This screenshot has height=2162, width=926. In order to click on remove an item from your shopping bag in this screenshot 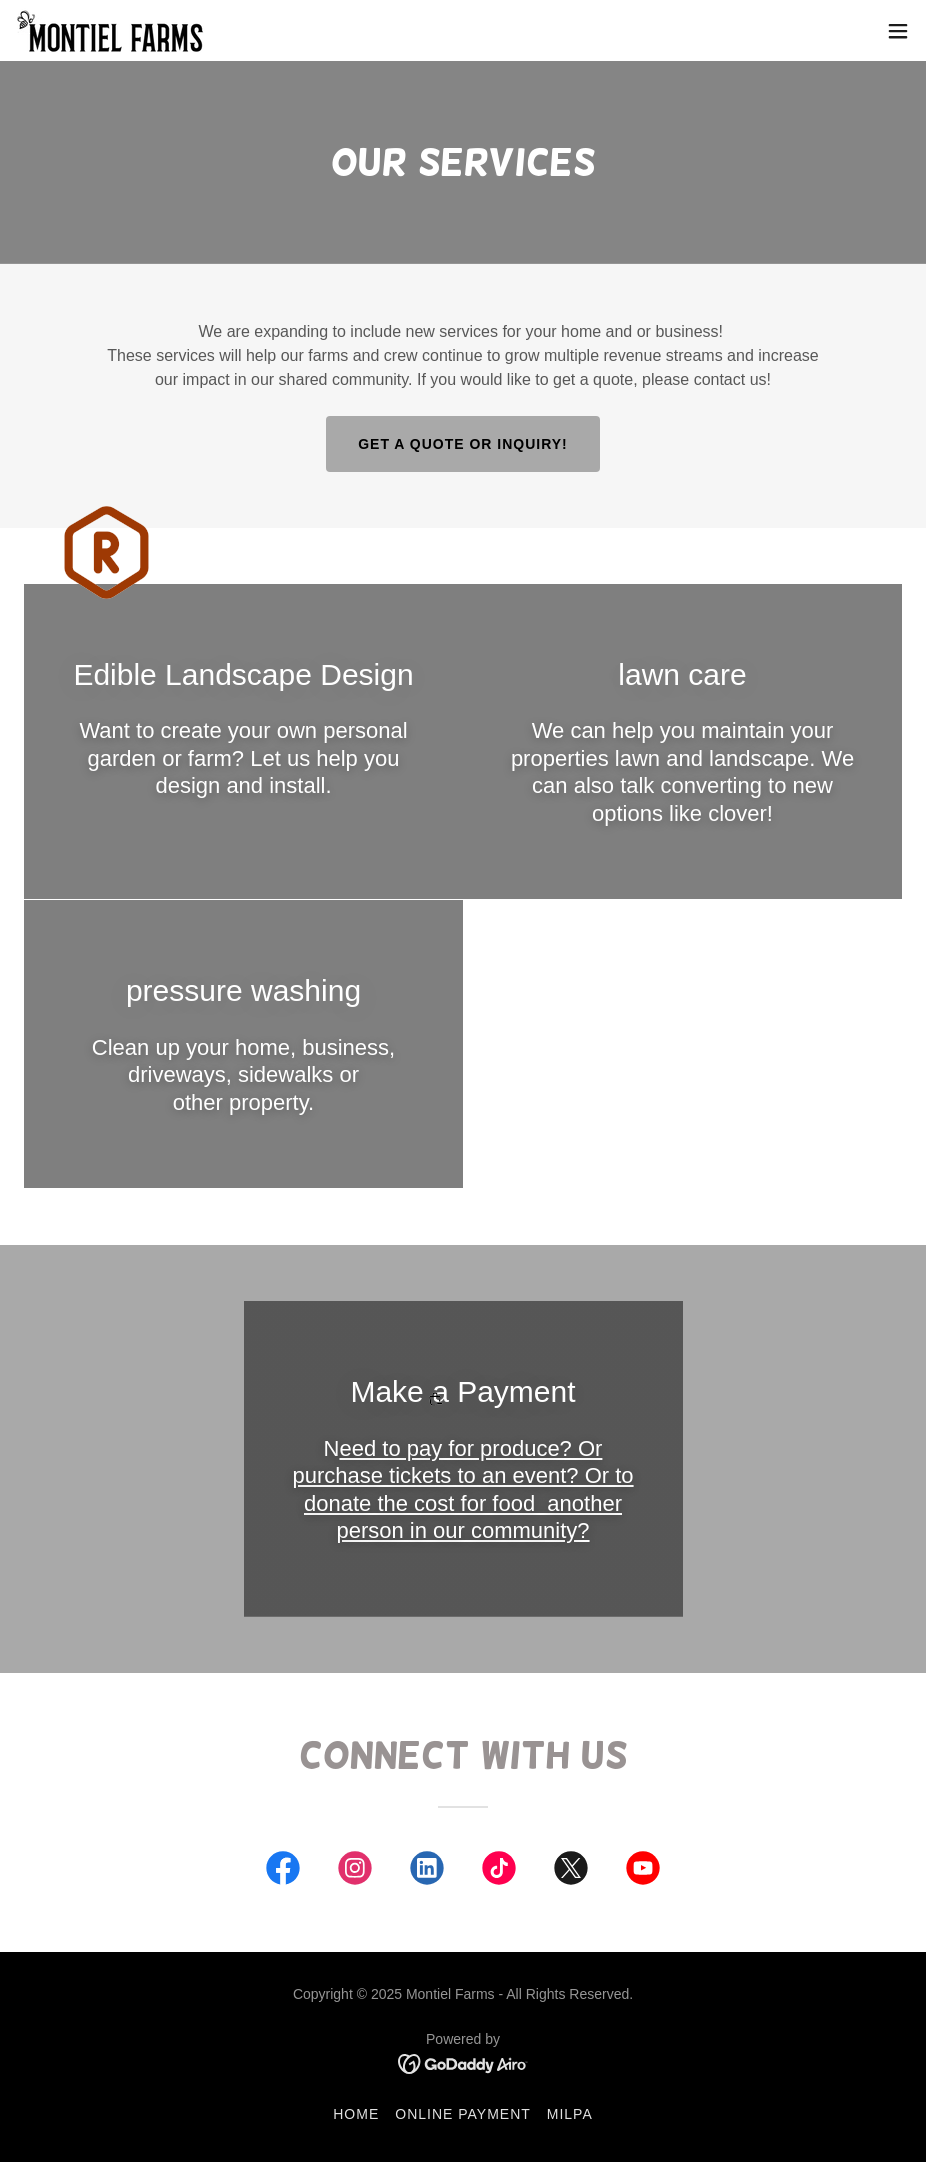, I will do `click(435, 1399)`.